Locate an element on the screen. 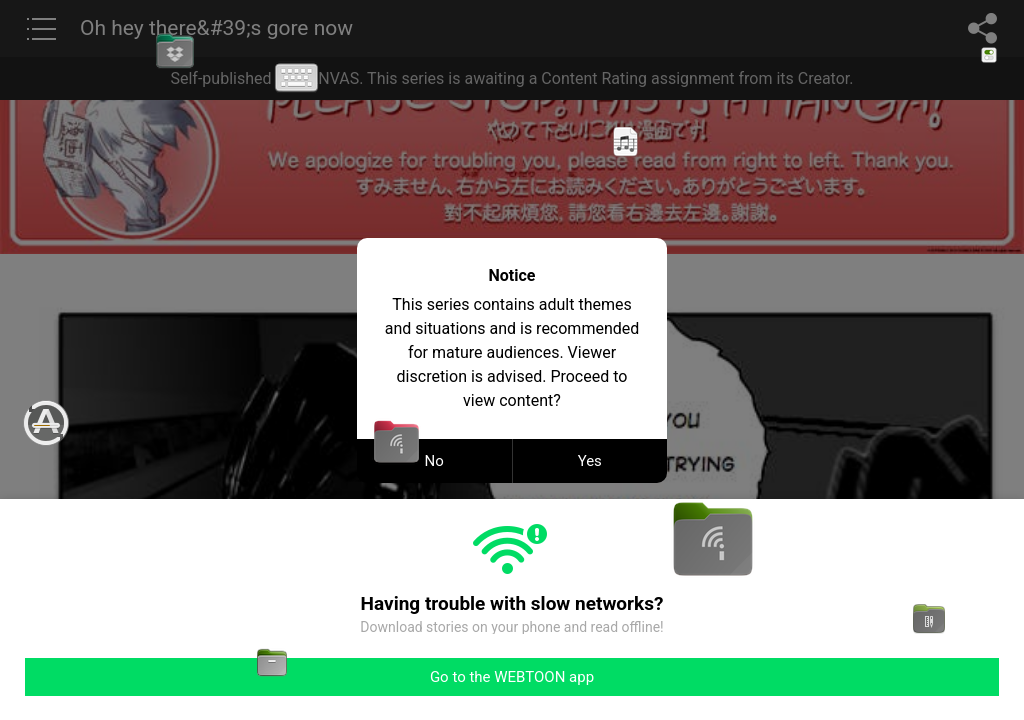 This screenshot has width=1024, height=720. an eMelody ringtone file is located at coordinates (625, 141).